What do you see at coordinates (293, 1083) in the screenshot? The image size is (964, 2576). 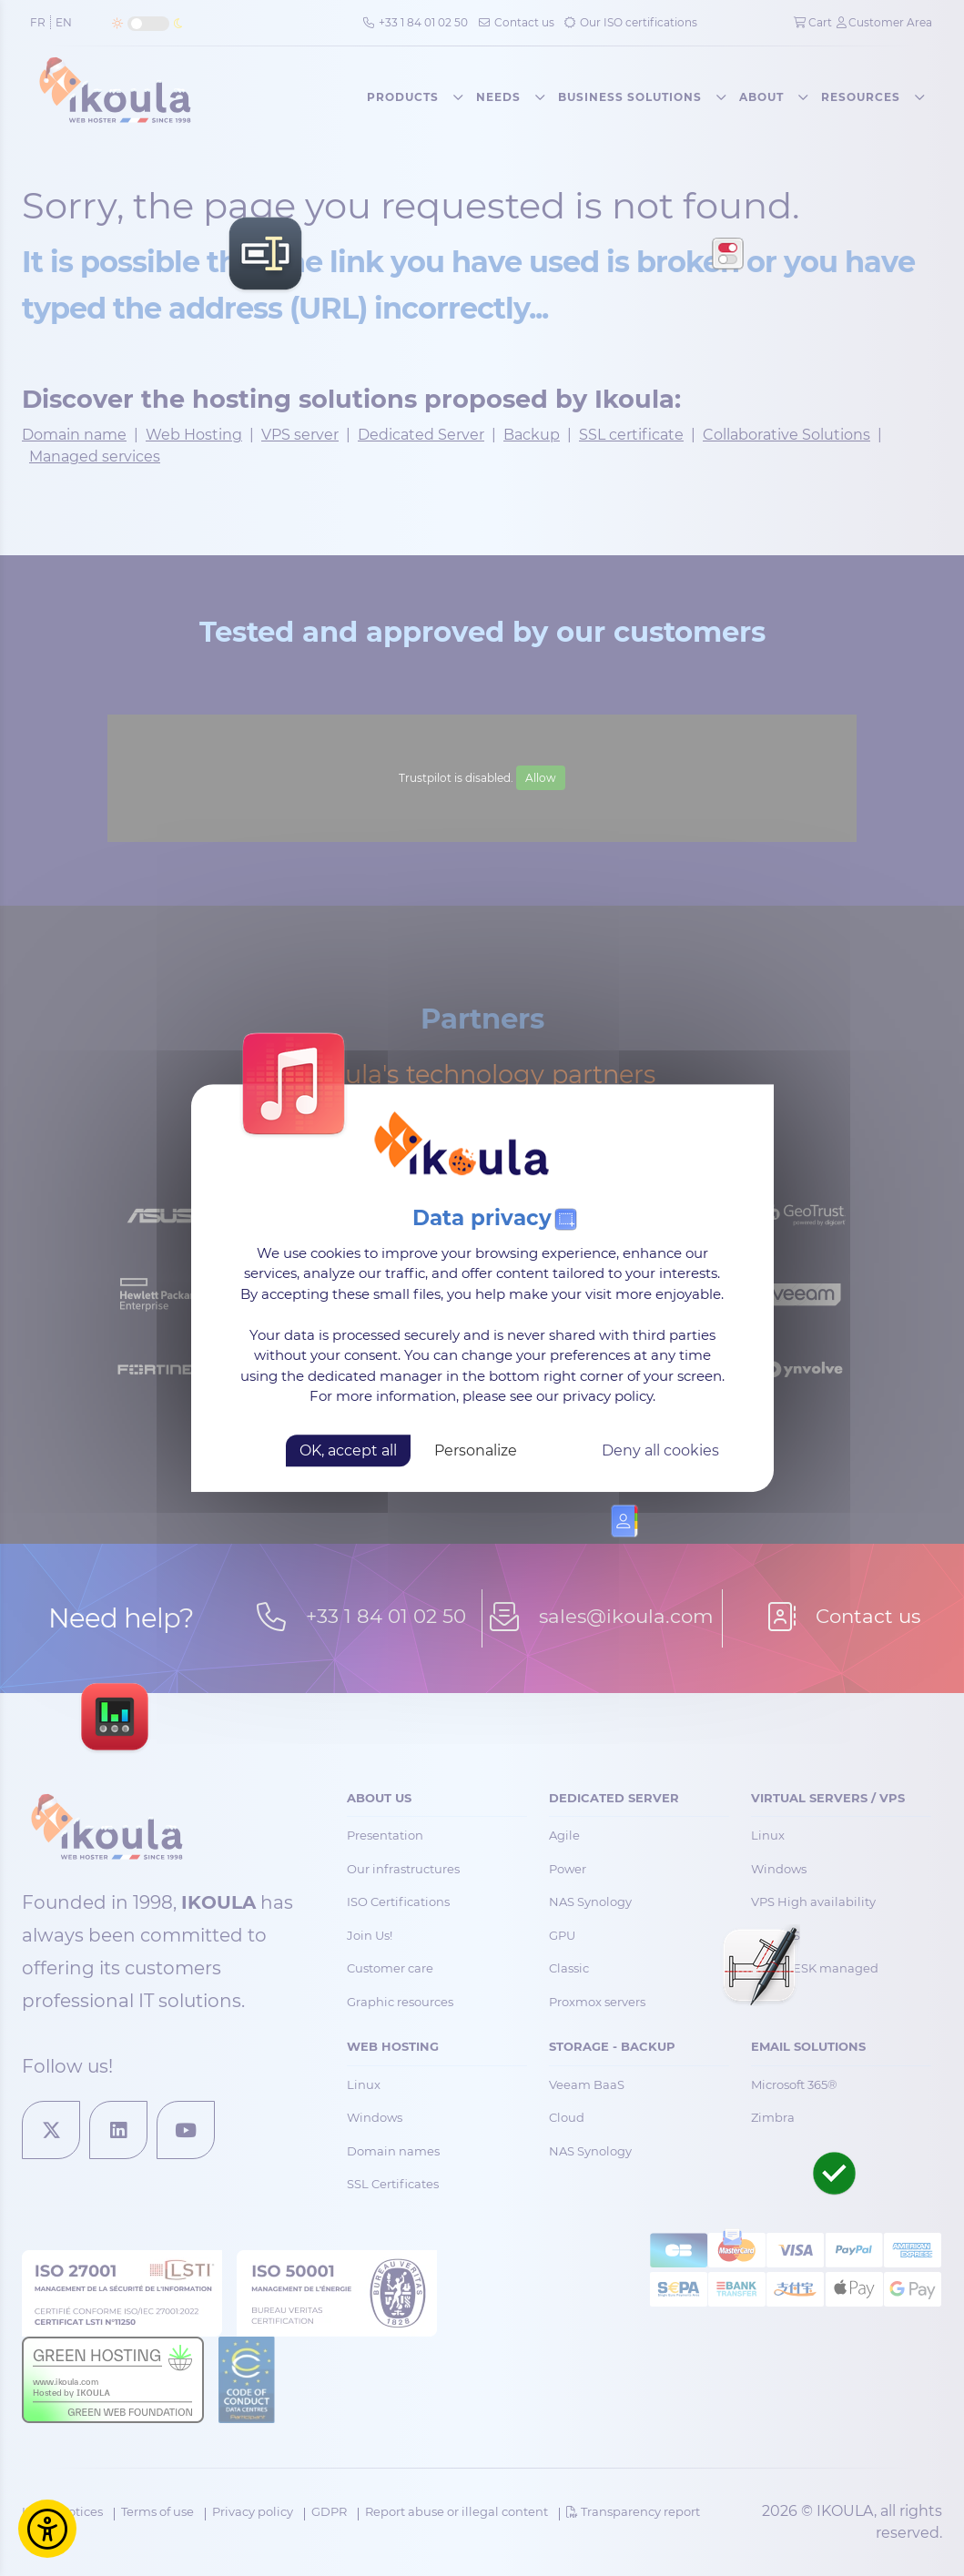 I see `open the music player app` at bounding box center [293, 1083].